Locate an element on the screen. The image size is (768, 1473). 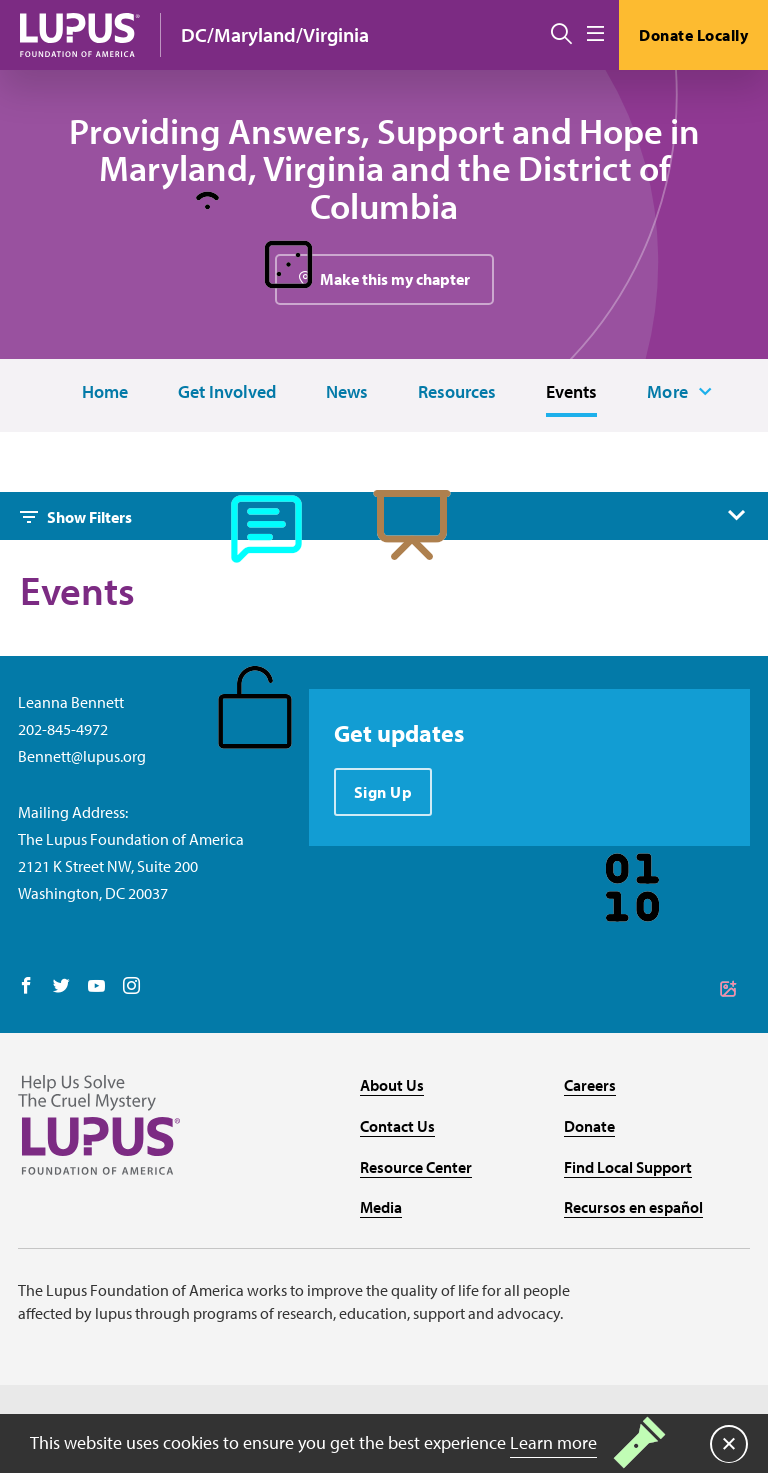
view or edit binary code is located at coordinates (632, 887).